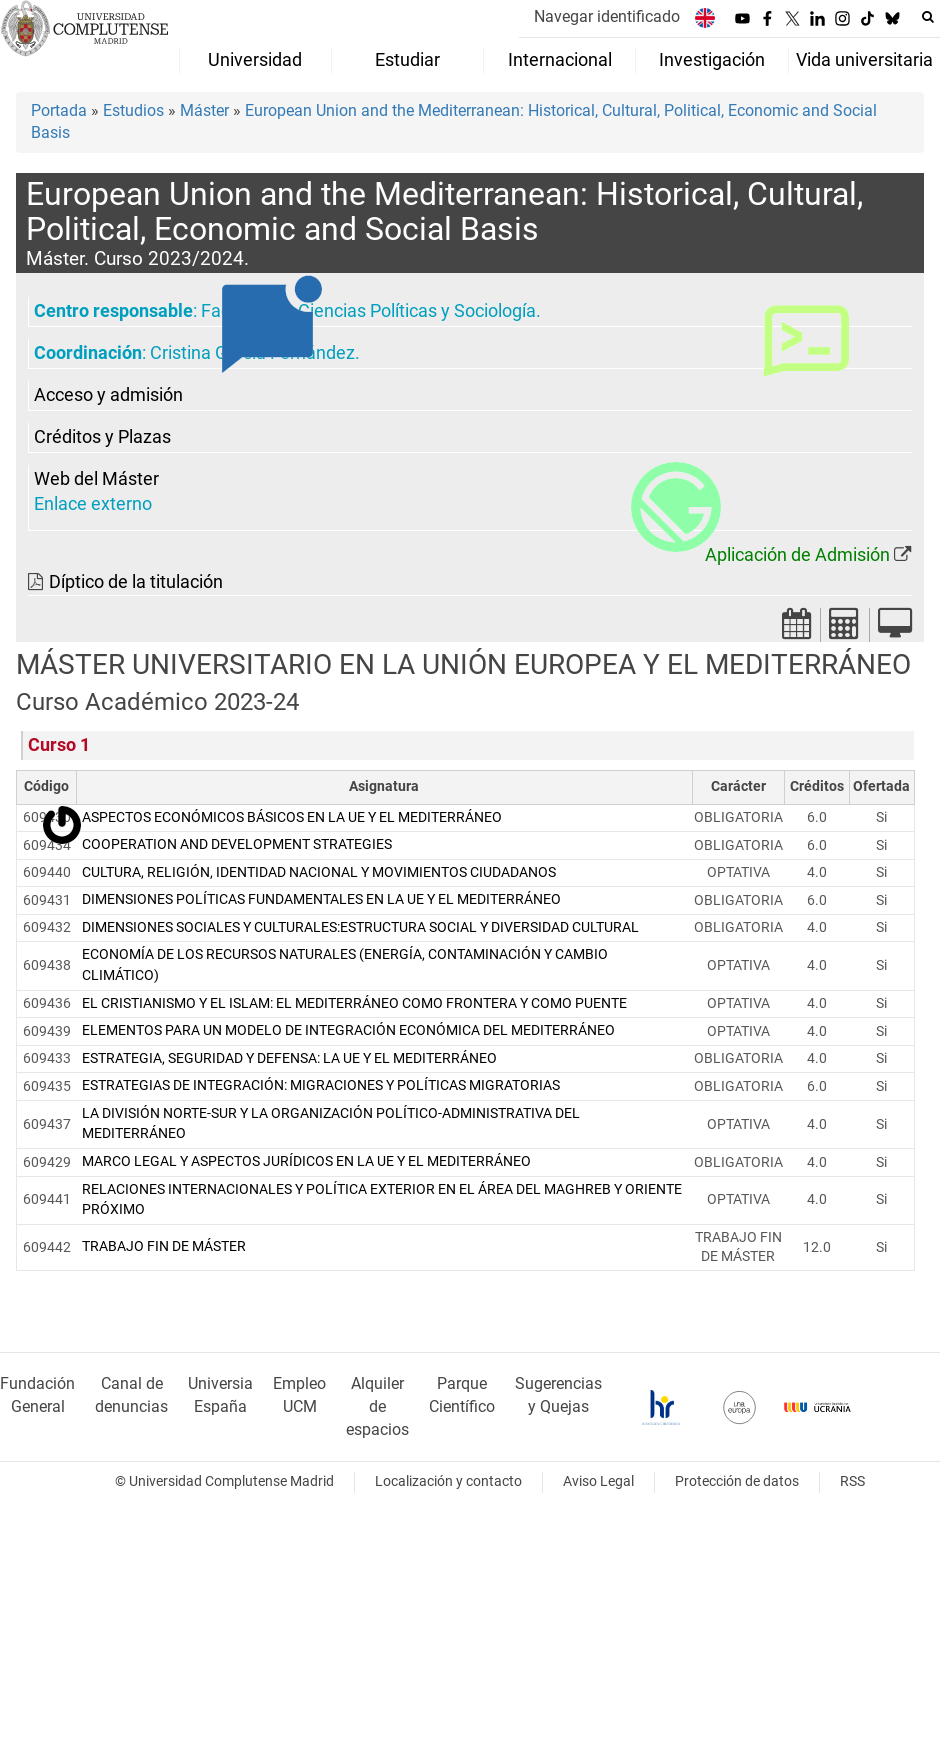  I want to click on Gatsby framework logo, so click(676, 507).